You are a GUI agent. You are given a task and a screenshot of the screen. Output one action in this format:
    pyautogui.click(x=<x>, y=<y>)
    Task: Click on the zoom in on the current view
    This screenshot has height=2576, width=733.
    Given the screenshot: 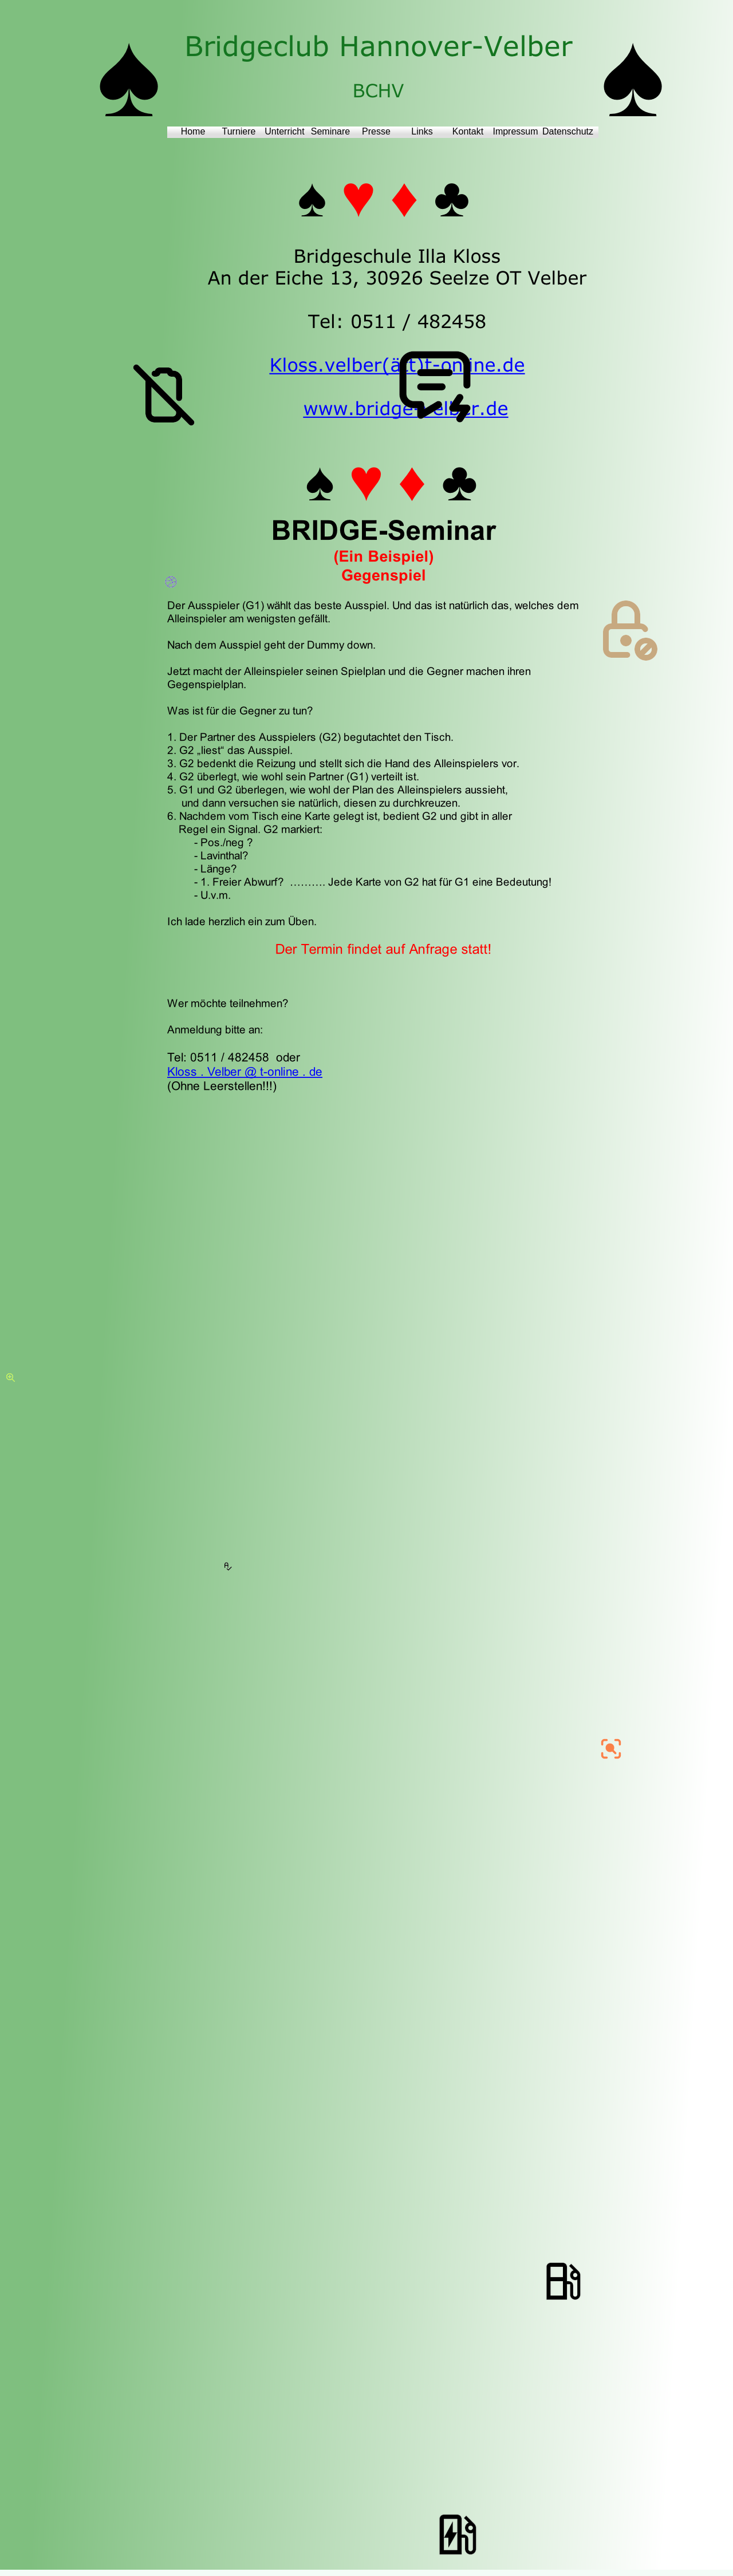 What is the action you would take?
    pyautogui.click(x=10, y=1377)
    